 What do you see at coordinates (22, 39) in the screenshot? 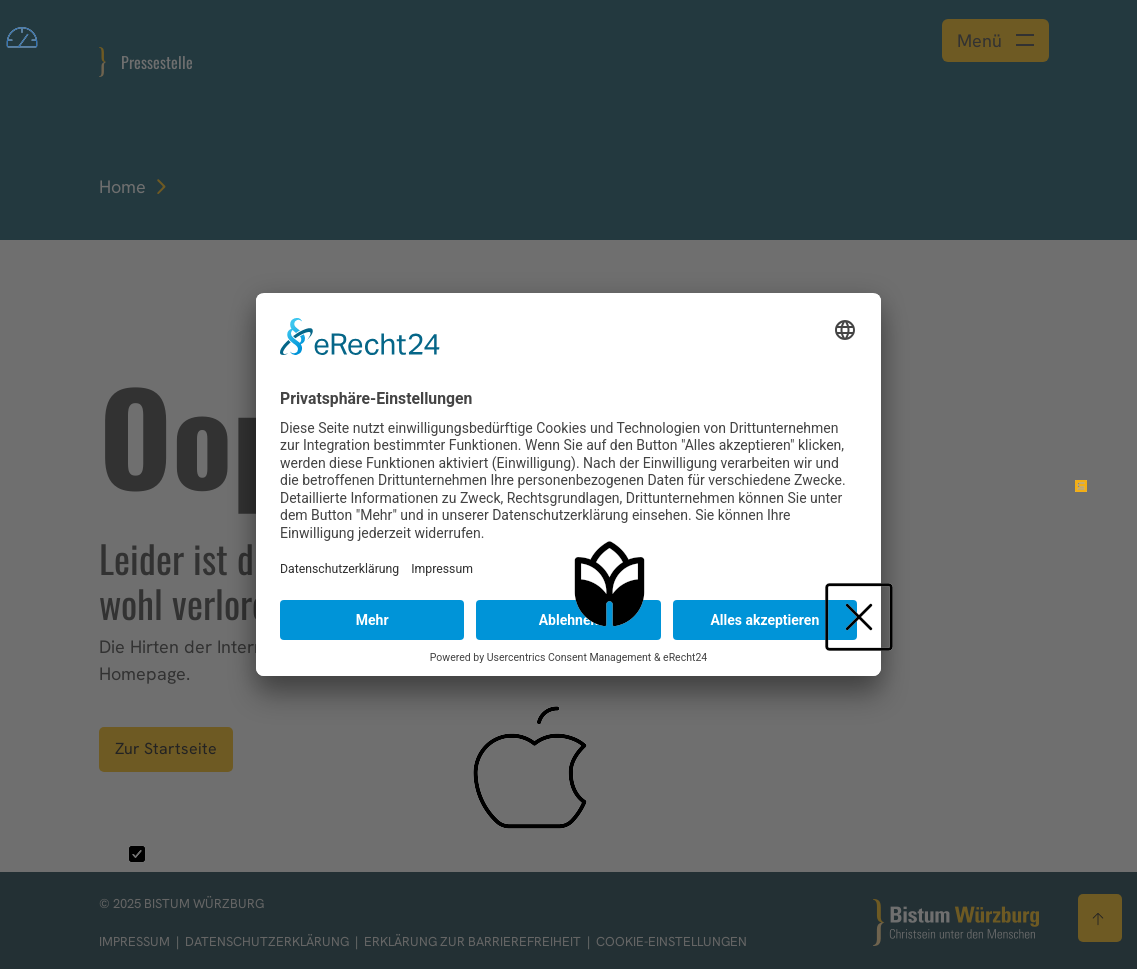
I see `view performance or speed metrics` at bounding box center [22, 39].